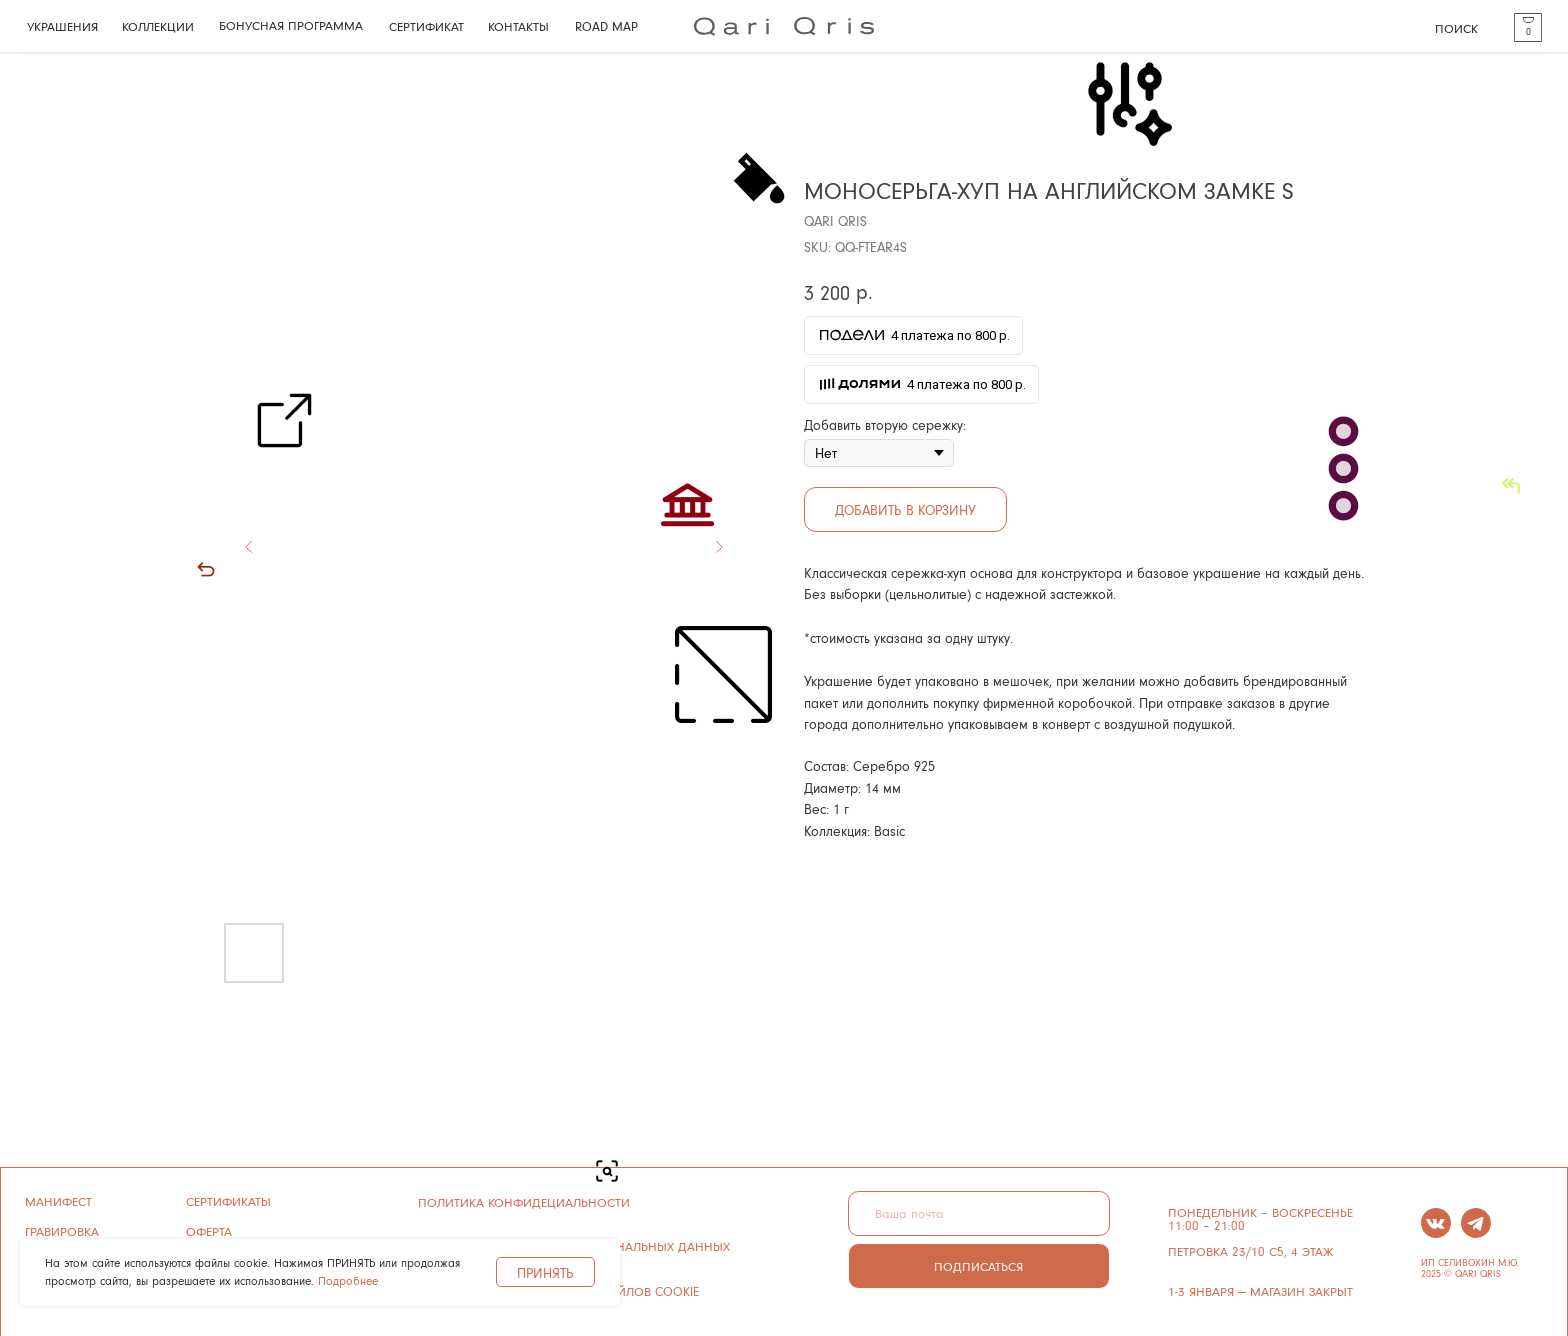 The height and width of the screenshot is (1336, 1568). Describe the element at coordinates (687, 506) in the screenshot. I see `access banking or financial services` at that location.